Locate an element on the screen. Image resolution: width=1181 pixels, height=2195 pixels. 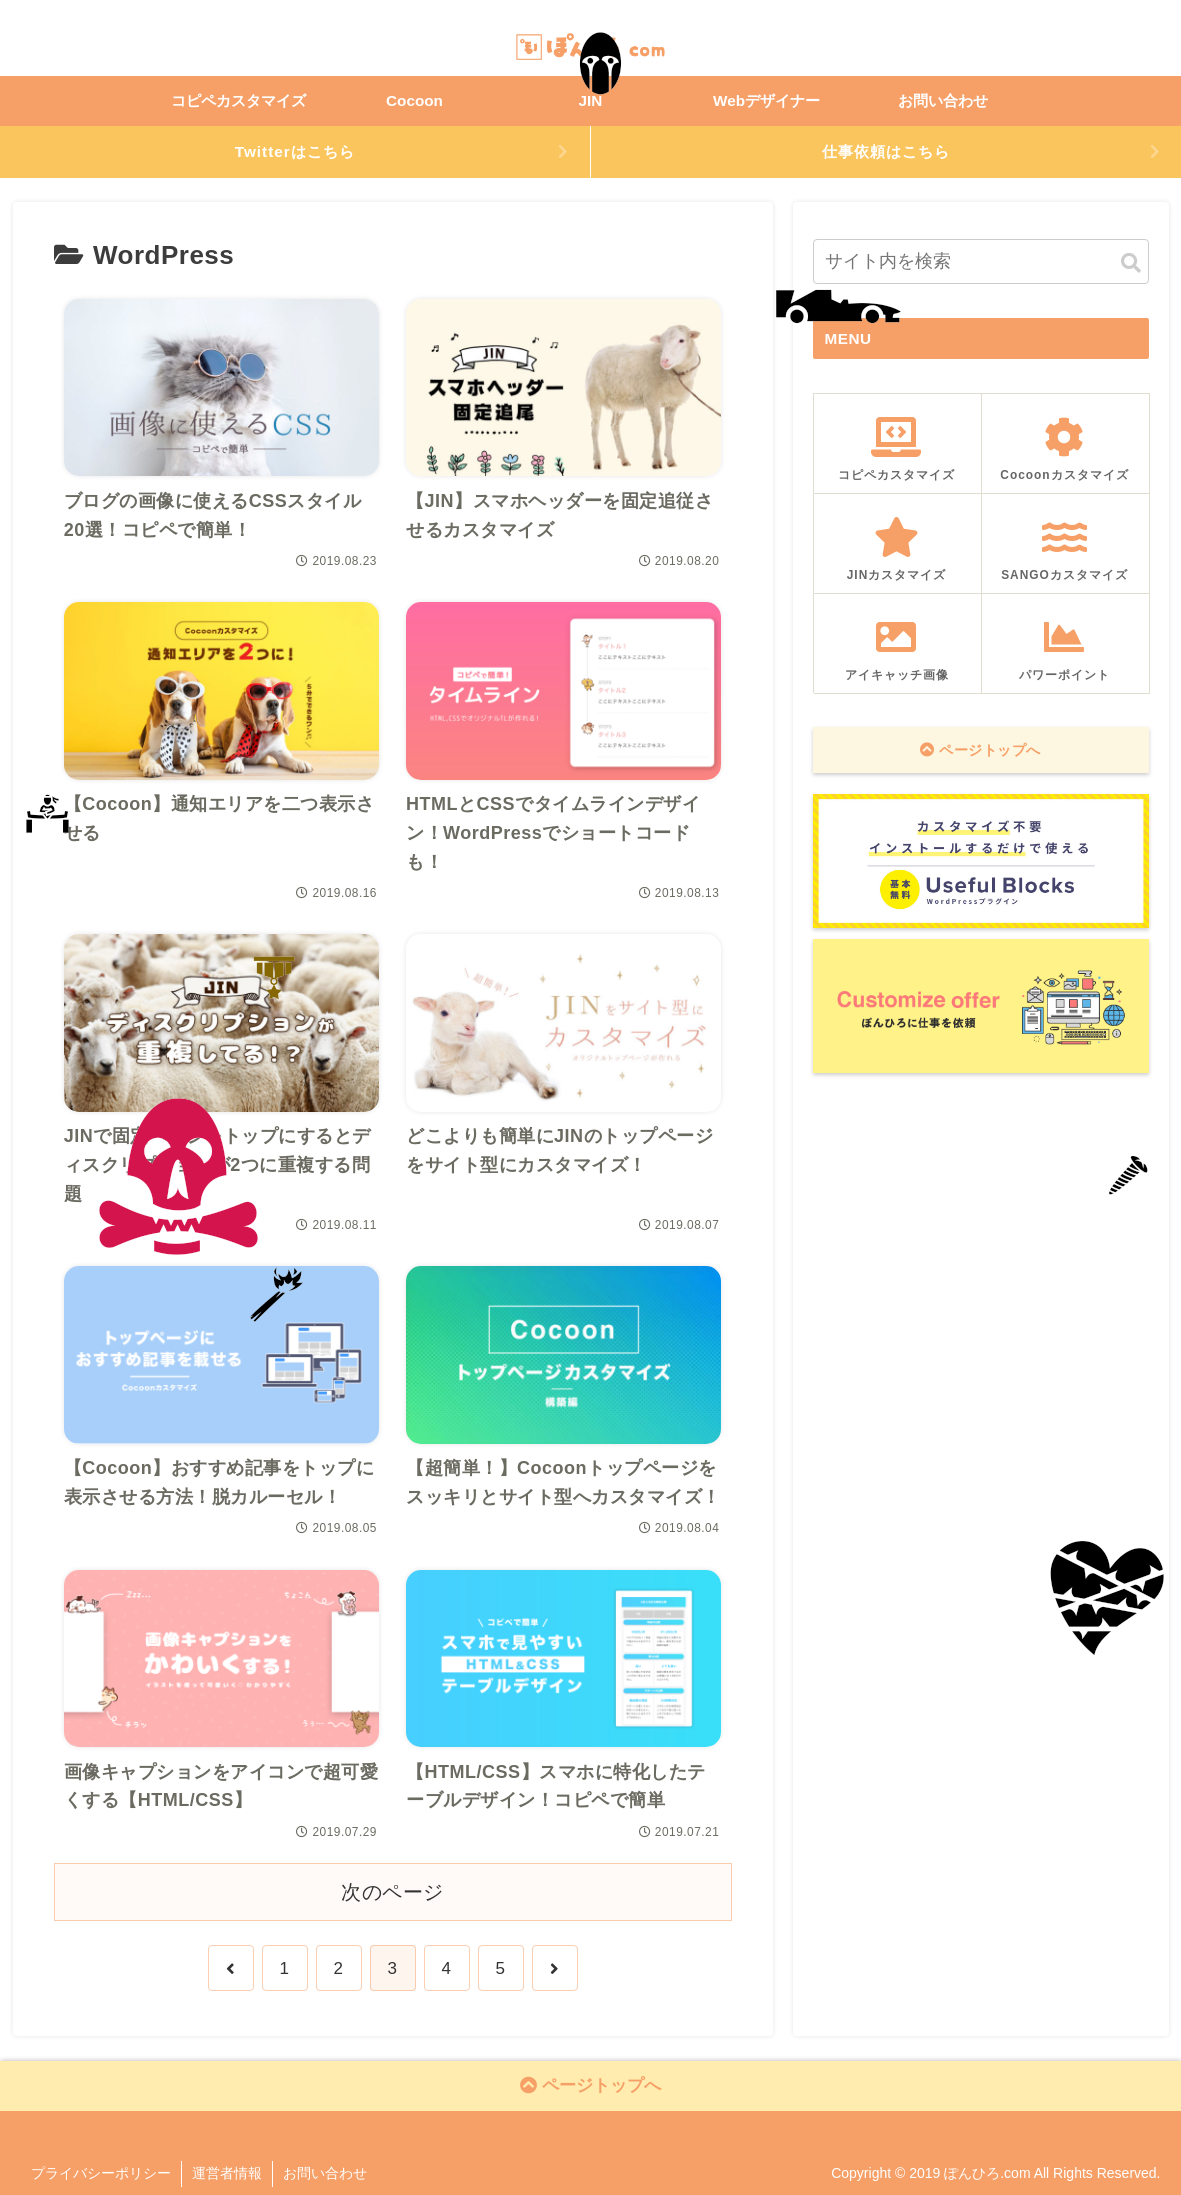
view achievements or awards is located at coordinates (274, 978).